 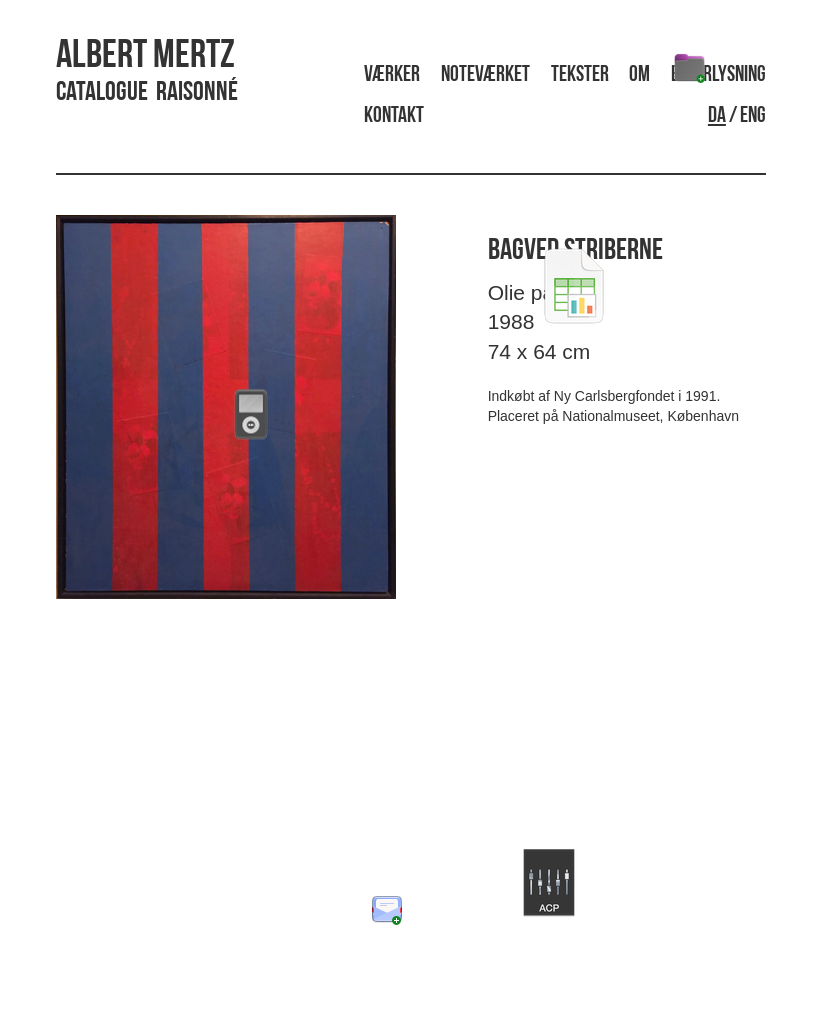 What do you see at coordinates (574, 286) in the screenshot?
I see `open a spreadsheet file` at bounding box center [574, 286].